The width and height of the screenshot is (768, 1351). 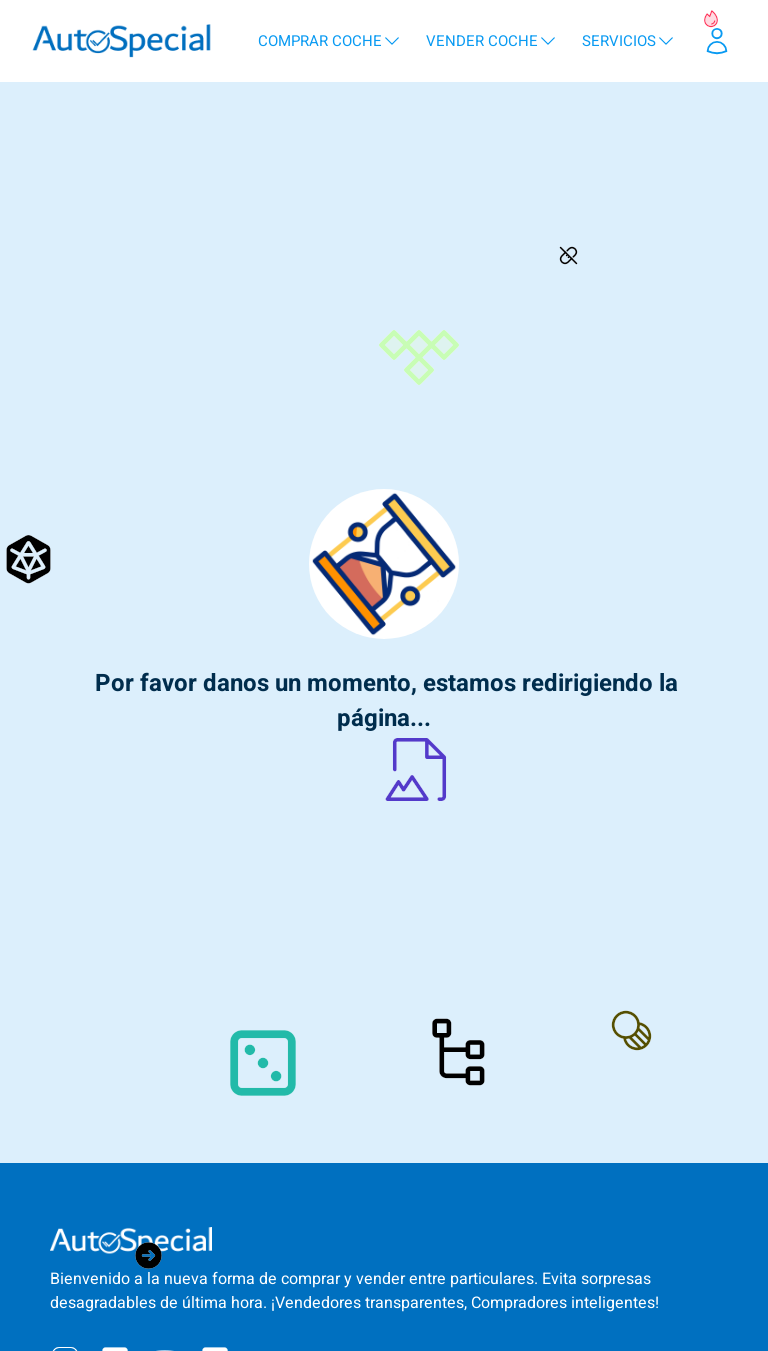 What do you see at coordinates (419, 355) in the screenshot?
I see `open tidal music streaming app` at bounding box center [419, 355].